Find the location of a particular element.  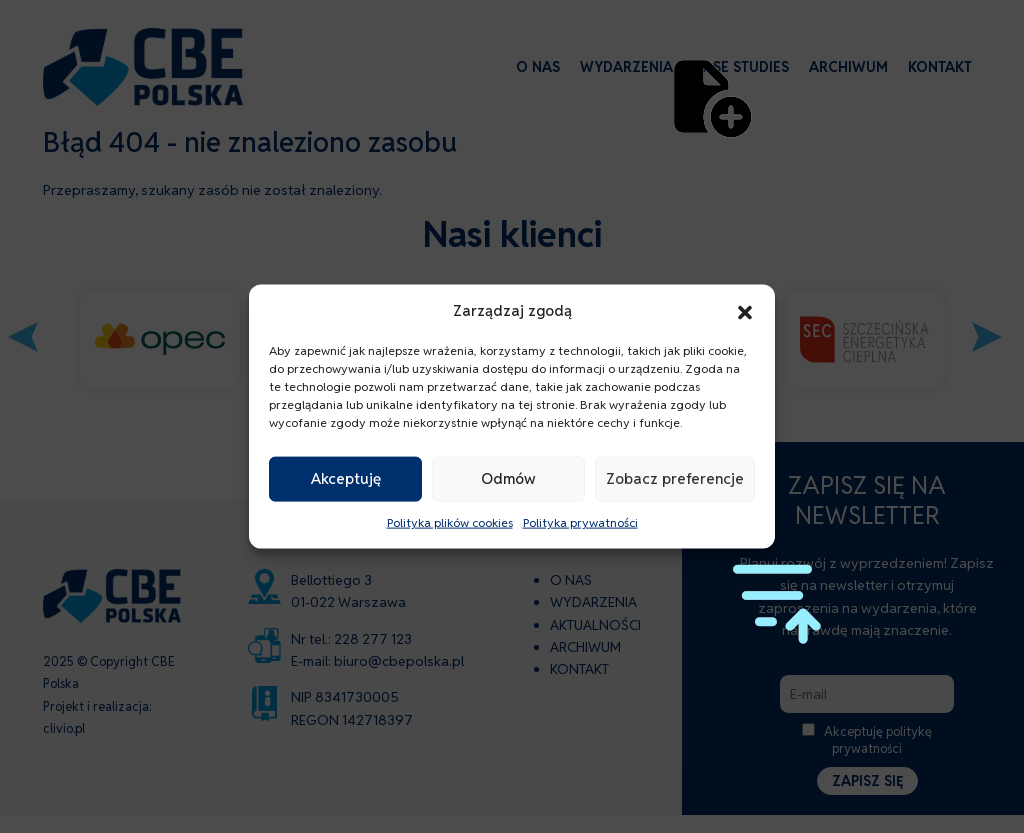

sort items in ascending order is located at coordinates (772, 595).